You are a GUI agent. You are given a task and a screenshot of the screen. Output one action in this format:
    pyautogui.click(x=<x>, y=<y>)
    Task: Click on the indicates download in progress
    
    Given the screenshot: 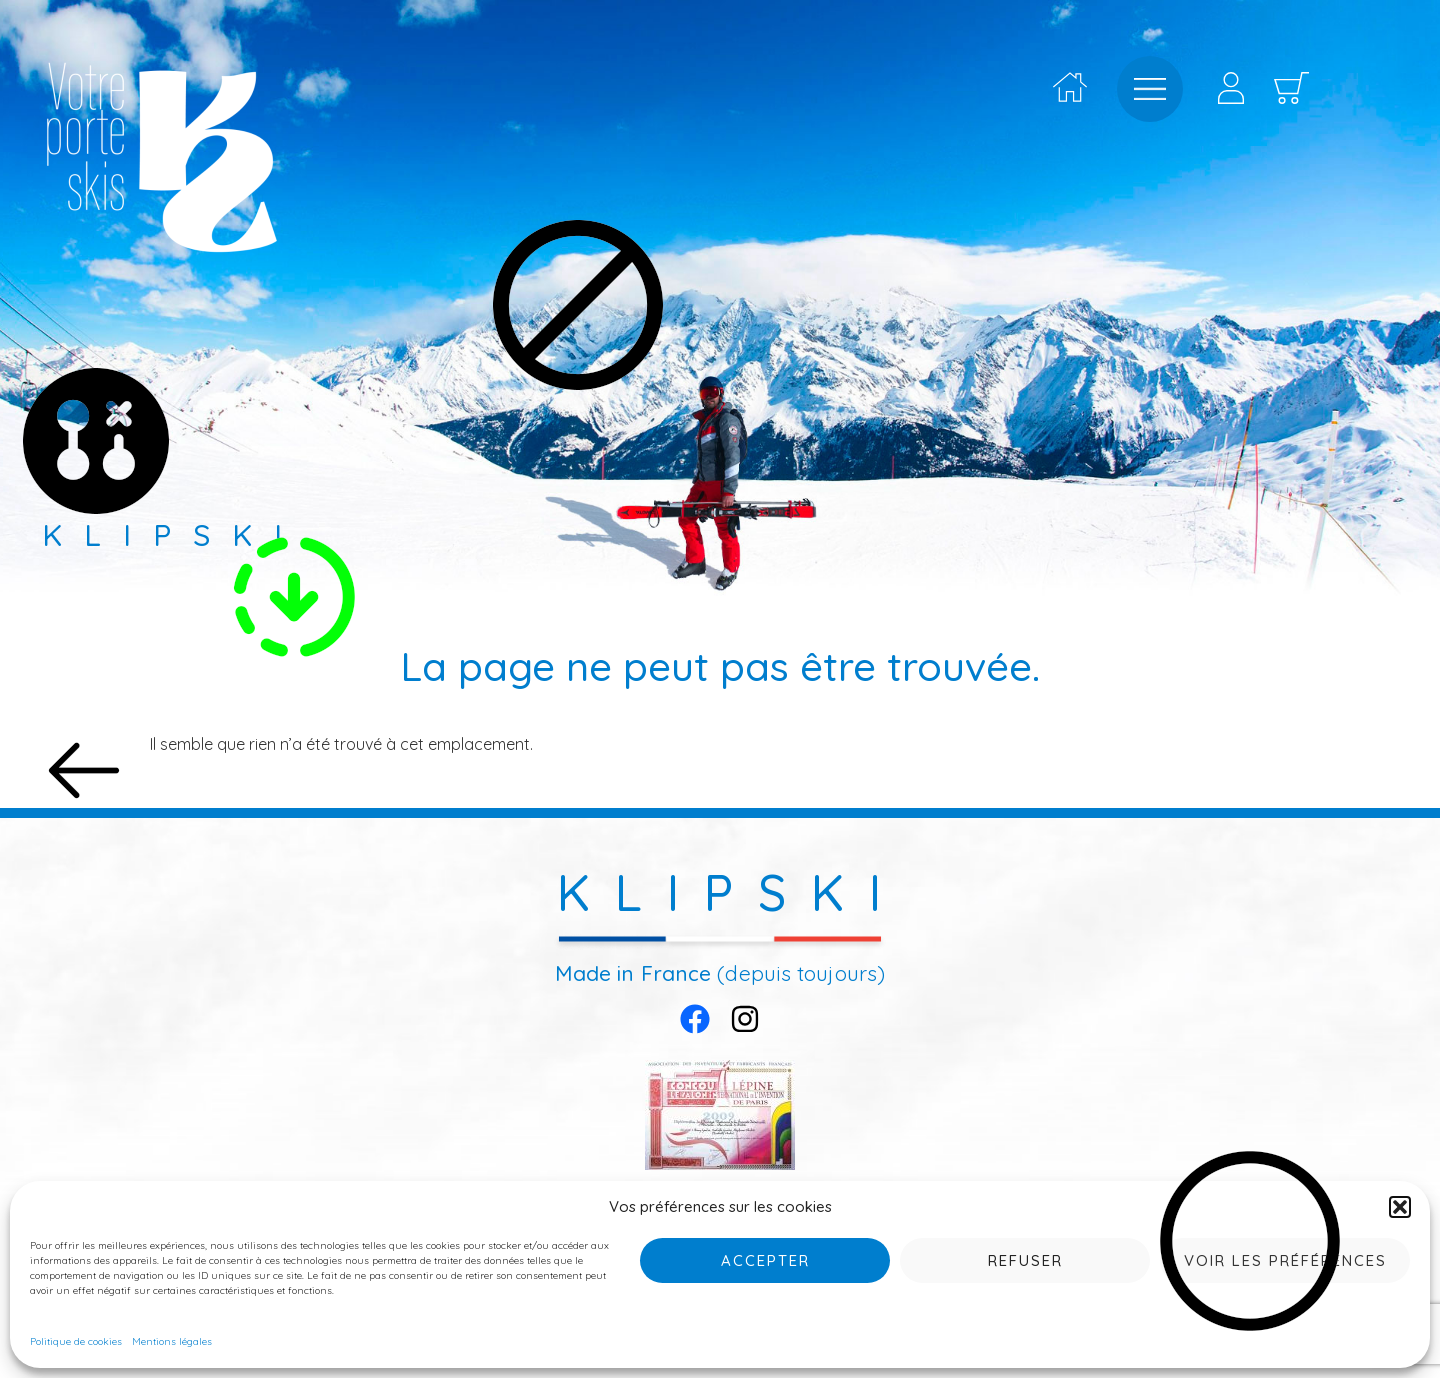 What is the action you would take?
    pyautogui.click(x=294, y=597)
    